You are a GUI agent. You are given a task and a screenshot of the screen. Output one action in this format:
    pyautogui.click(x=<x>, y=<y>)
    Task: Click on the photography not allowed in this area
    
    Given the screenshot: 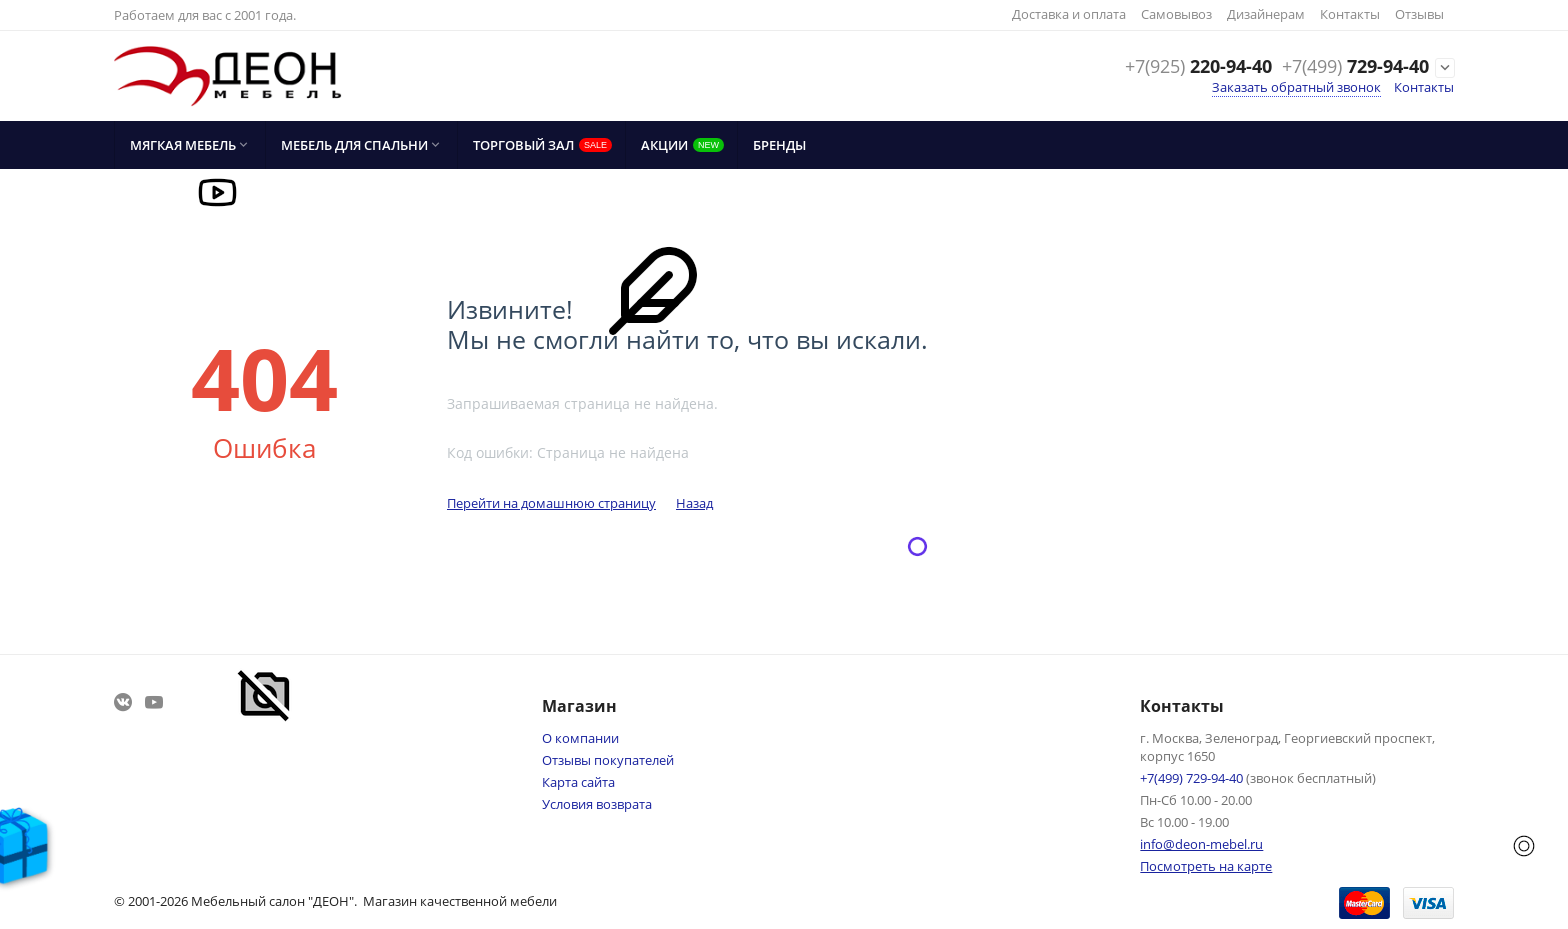 What is the action you would take?
    pyautogui.click(x=265, y=694)
    